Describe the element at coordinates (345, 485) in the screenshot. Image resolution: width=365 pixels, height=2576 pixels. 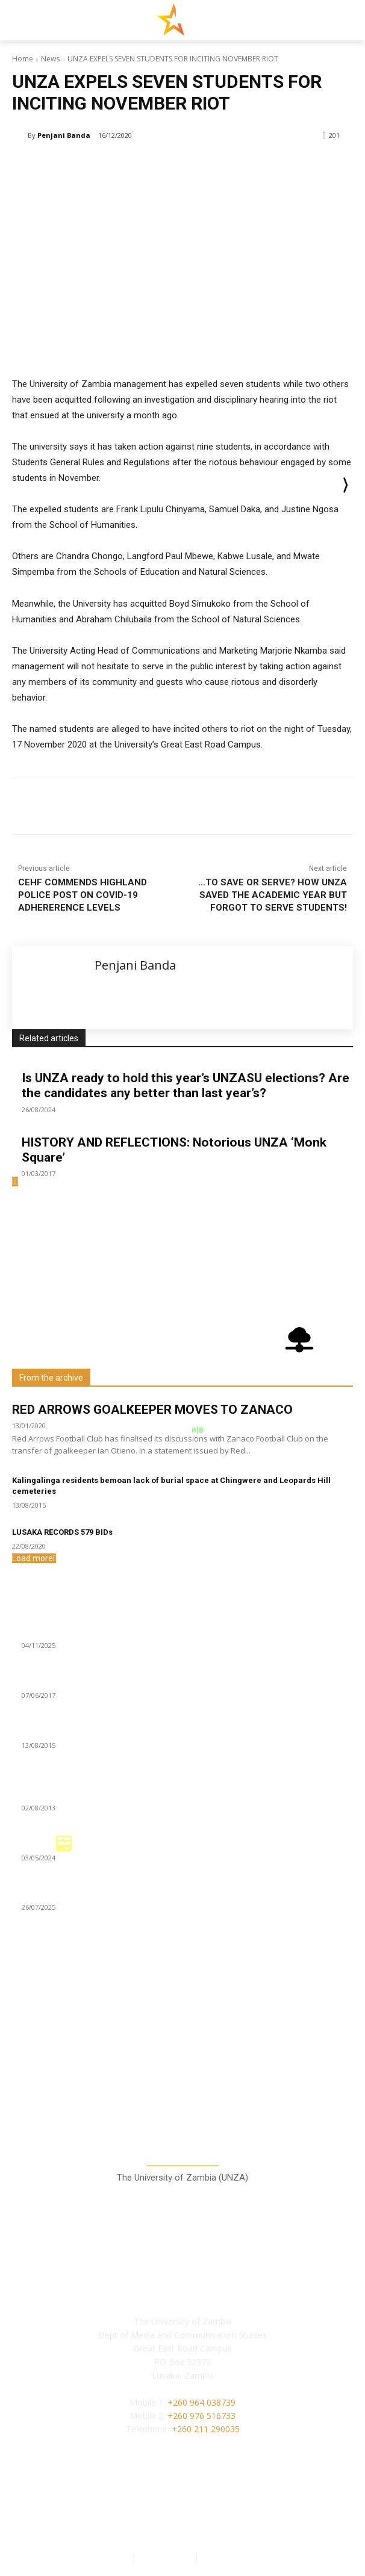
I see `navigate to the next item or page` at that location.